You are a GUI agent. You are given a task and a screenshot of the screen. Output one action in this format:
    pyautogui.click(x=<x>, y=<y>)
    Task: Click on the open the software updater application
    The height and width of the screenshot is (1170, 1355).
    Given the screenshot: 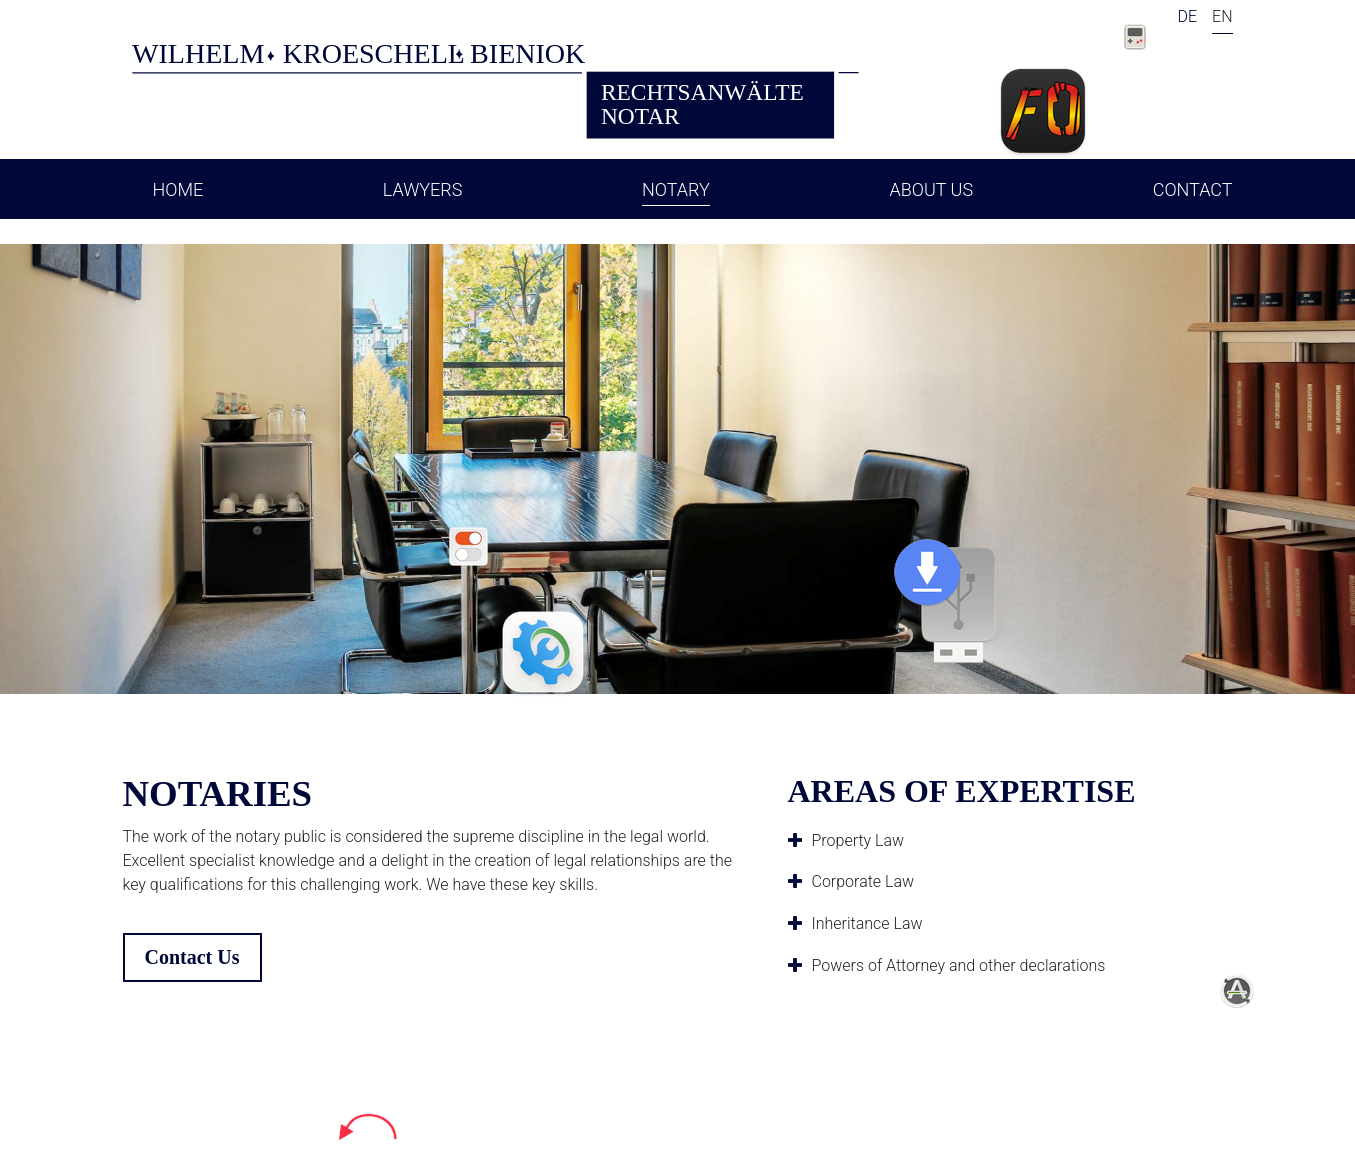 What is the action you would take?
    pyautogui.click(x=1237, y=991)
    